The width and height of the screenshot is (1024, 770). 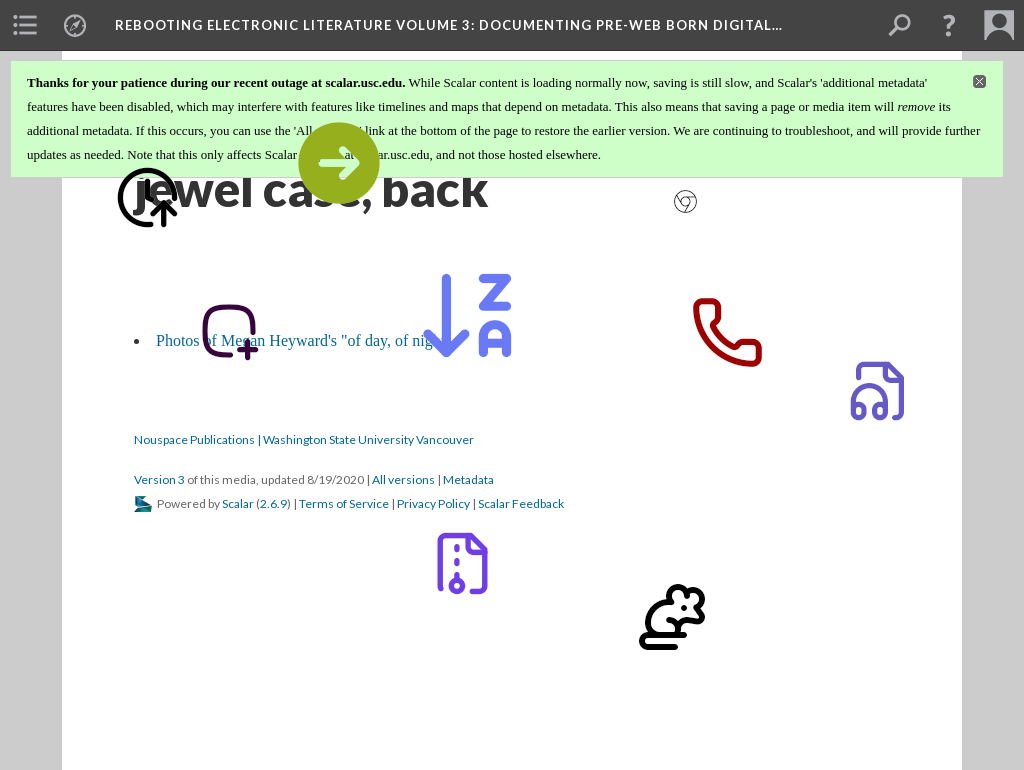 What do you see at coordinates (727, 332) in the screenshot?
I see `make a phone call` at bounding box center [727, 332].